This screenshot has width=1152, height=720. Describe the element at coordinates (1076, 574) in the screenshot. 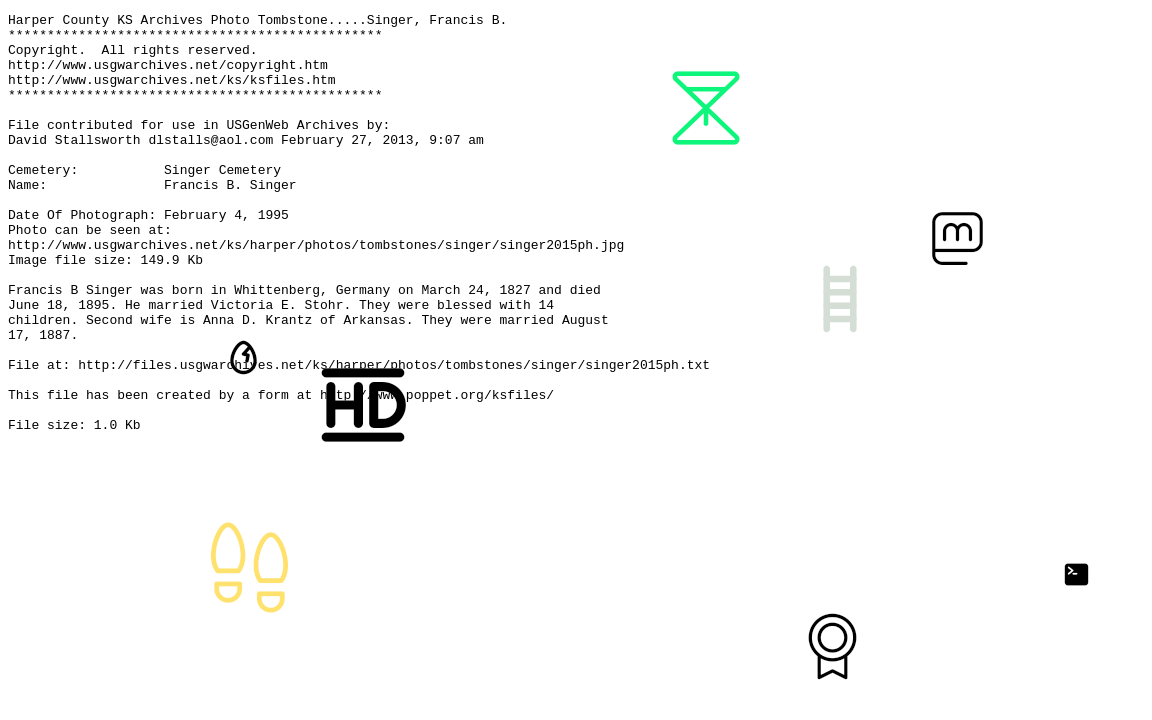

I see `open terminal or command line interface` at that location.